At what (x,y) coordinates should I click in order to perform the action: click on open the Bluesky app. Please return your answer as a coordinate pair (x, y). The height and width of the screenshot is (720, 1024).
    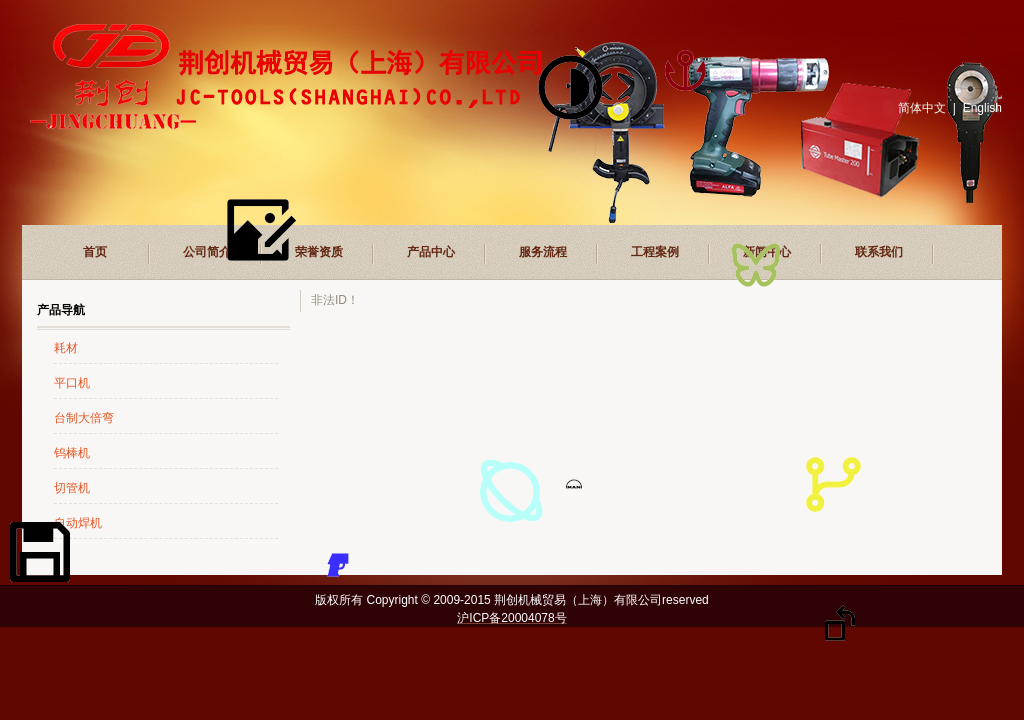
    Looking at the image, I should click on (756, 264).